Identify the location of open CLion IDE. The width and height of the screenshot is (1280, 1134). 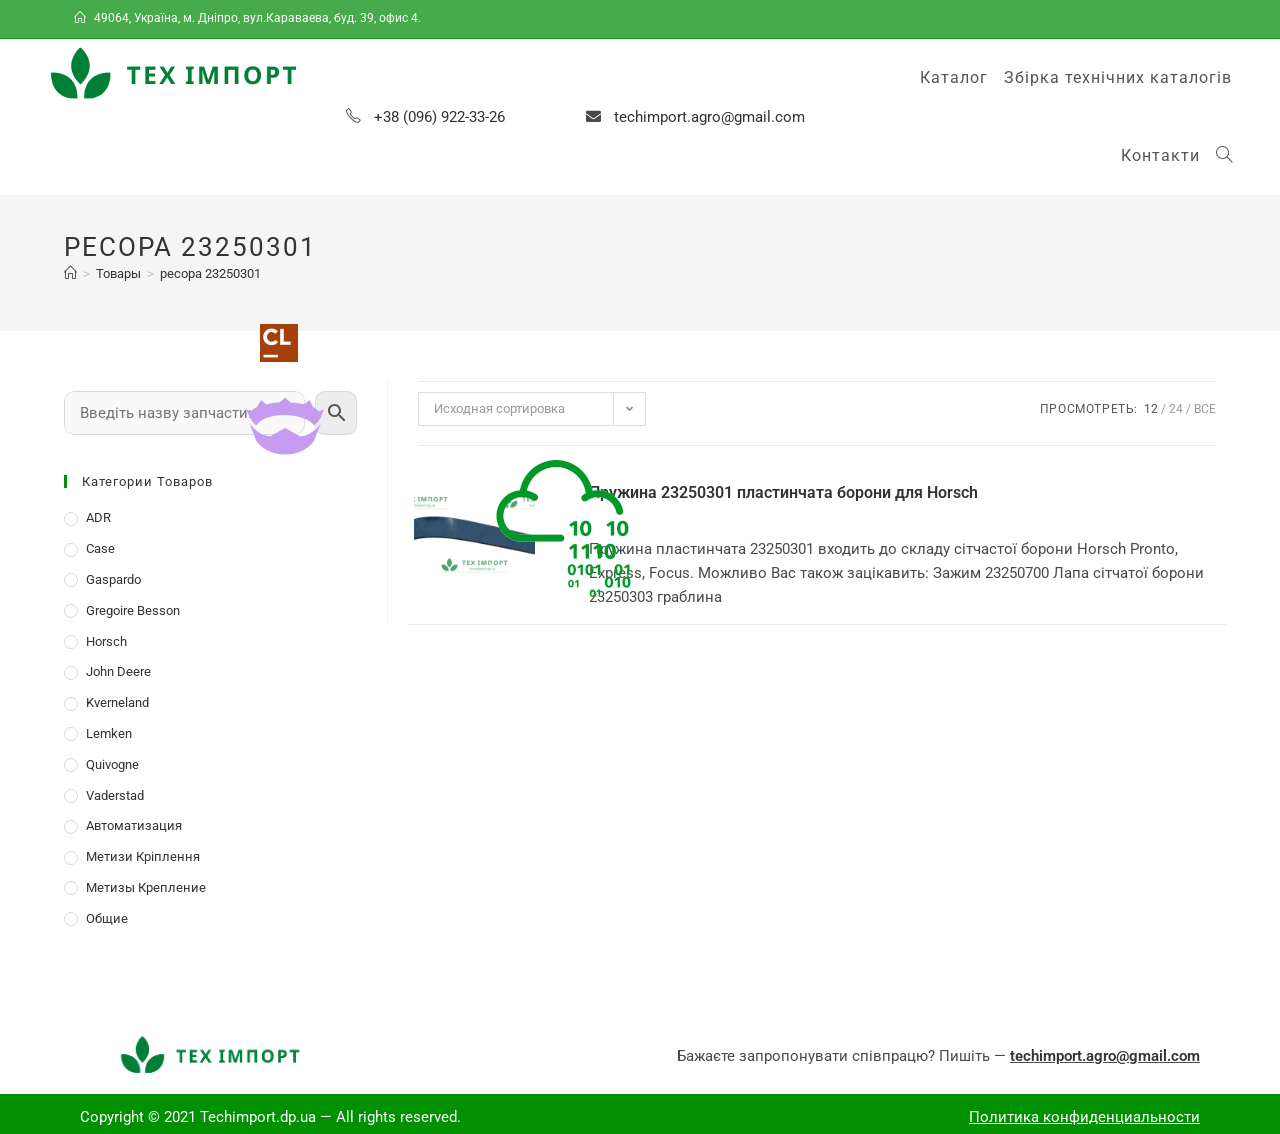
(279, 343).